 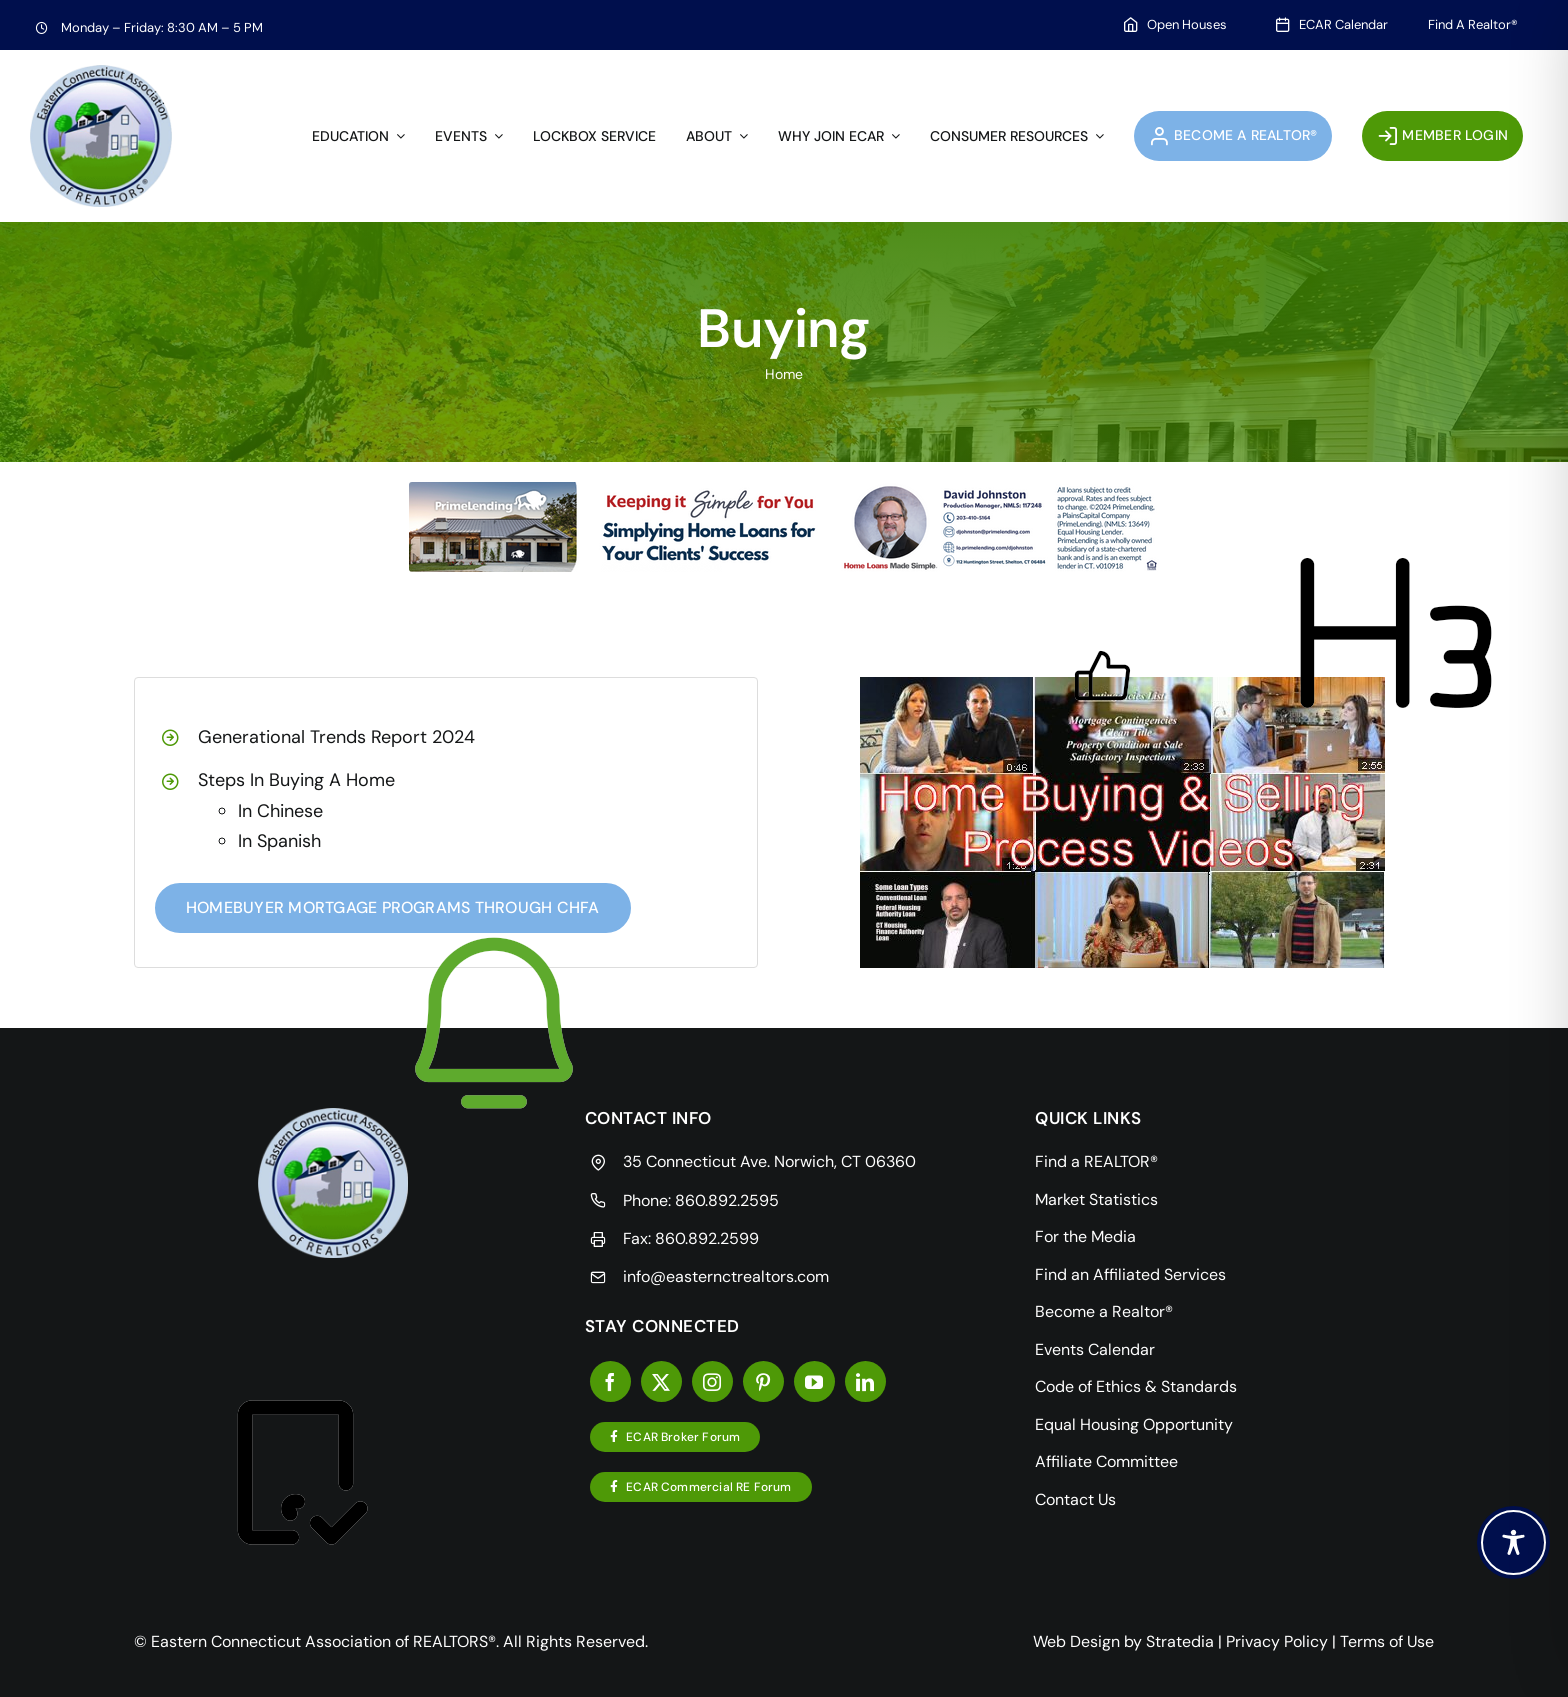 What do you see at coordinates (1102, 678) in the screenshot?
I see `like or approve content` at bounding box center [1102, 678].